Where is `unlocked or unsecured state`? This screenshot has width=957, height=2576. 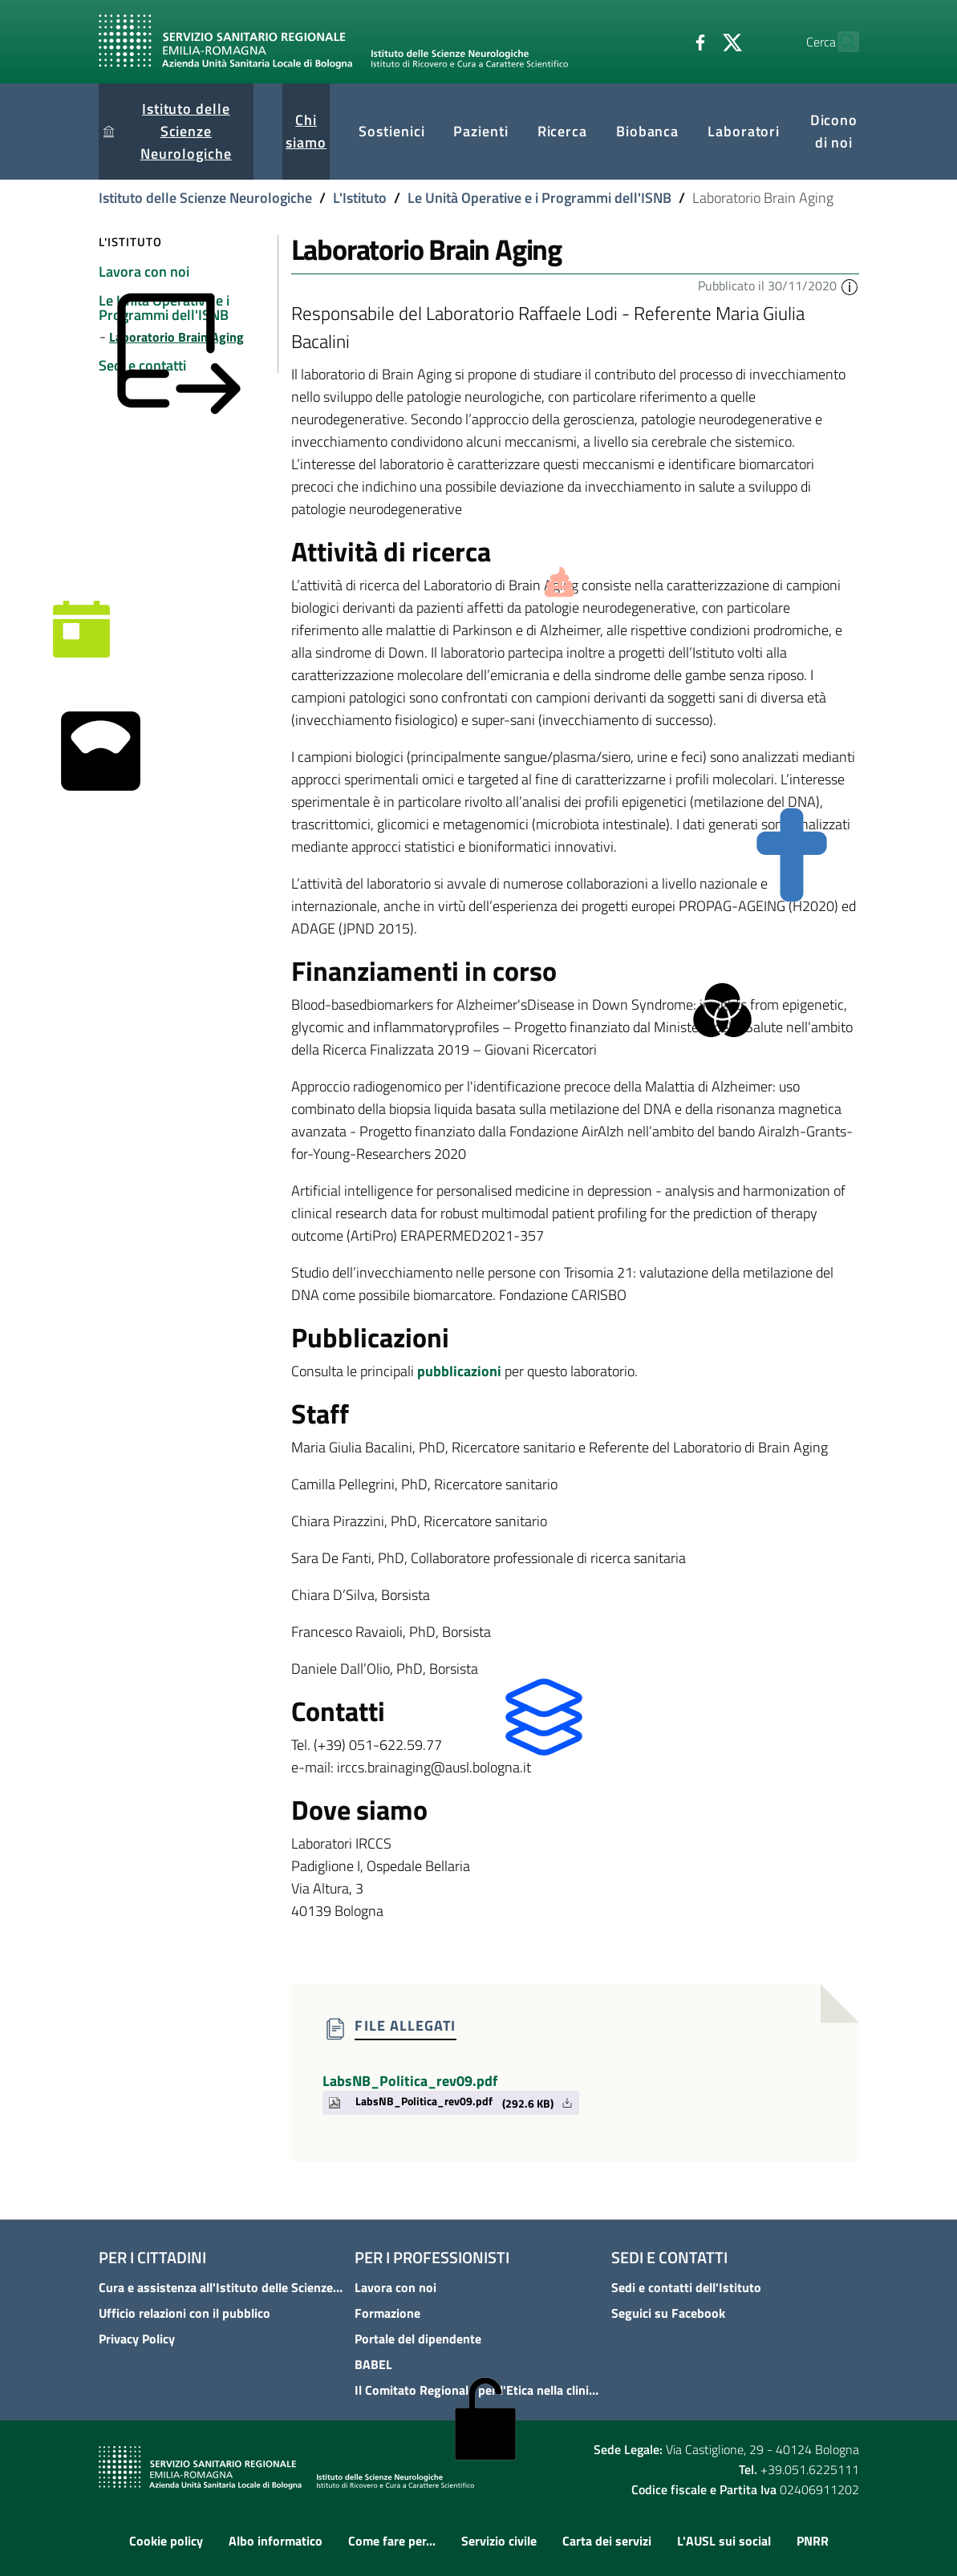
unlocked or unsecured state is located at coordinates (485, 2419).